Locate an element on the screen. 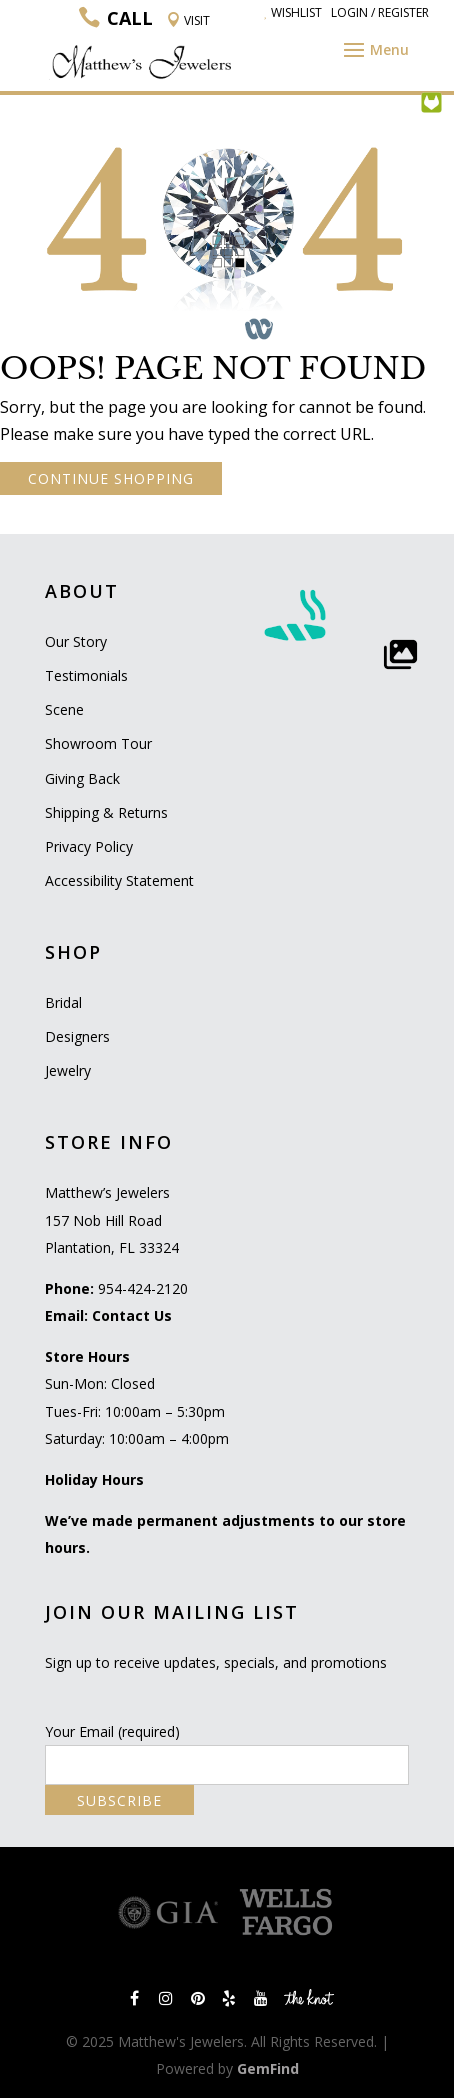 Image resolution: width=454 pixels, height=2098 pixels. view photo gallery is located at coordinates (401, 653).